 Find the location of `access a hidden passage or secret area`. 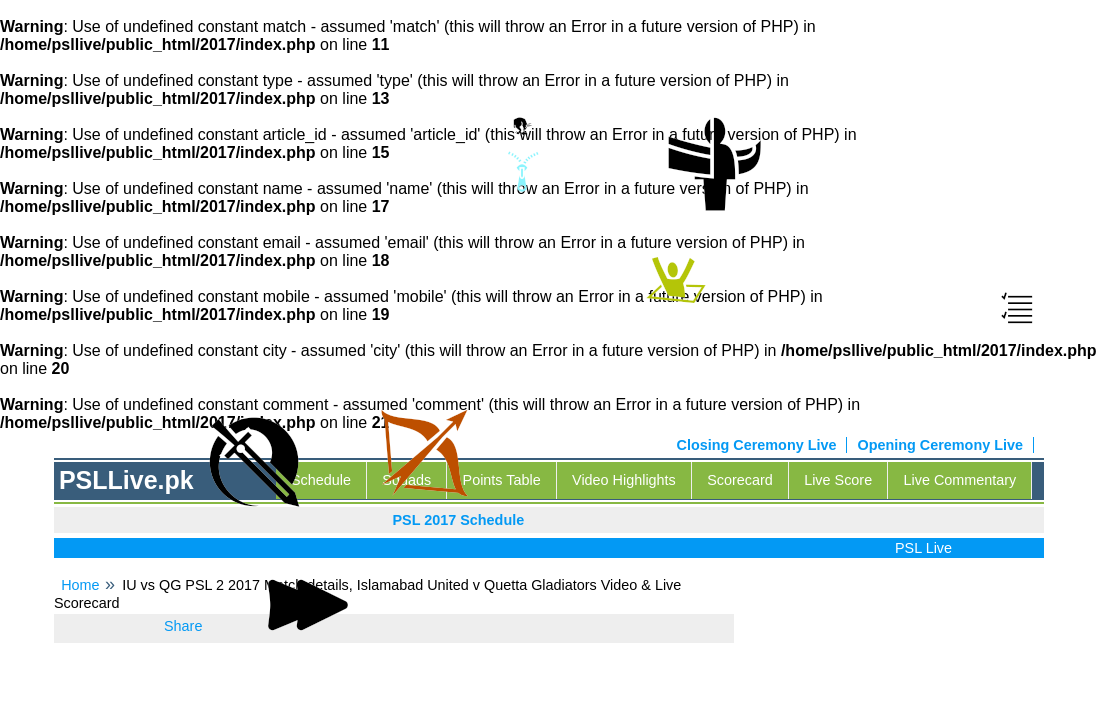

access a hidden passage or secret area is located at coordinates (676, 280).